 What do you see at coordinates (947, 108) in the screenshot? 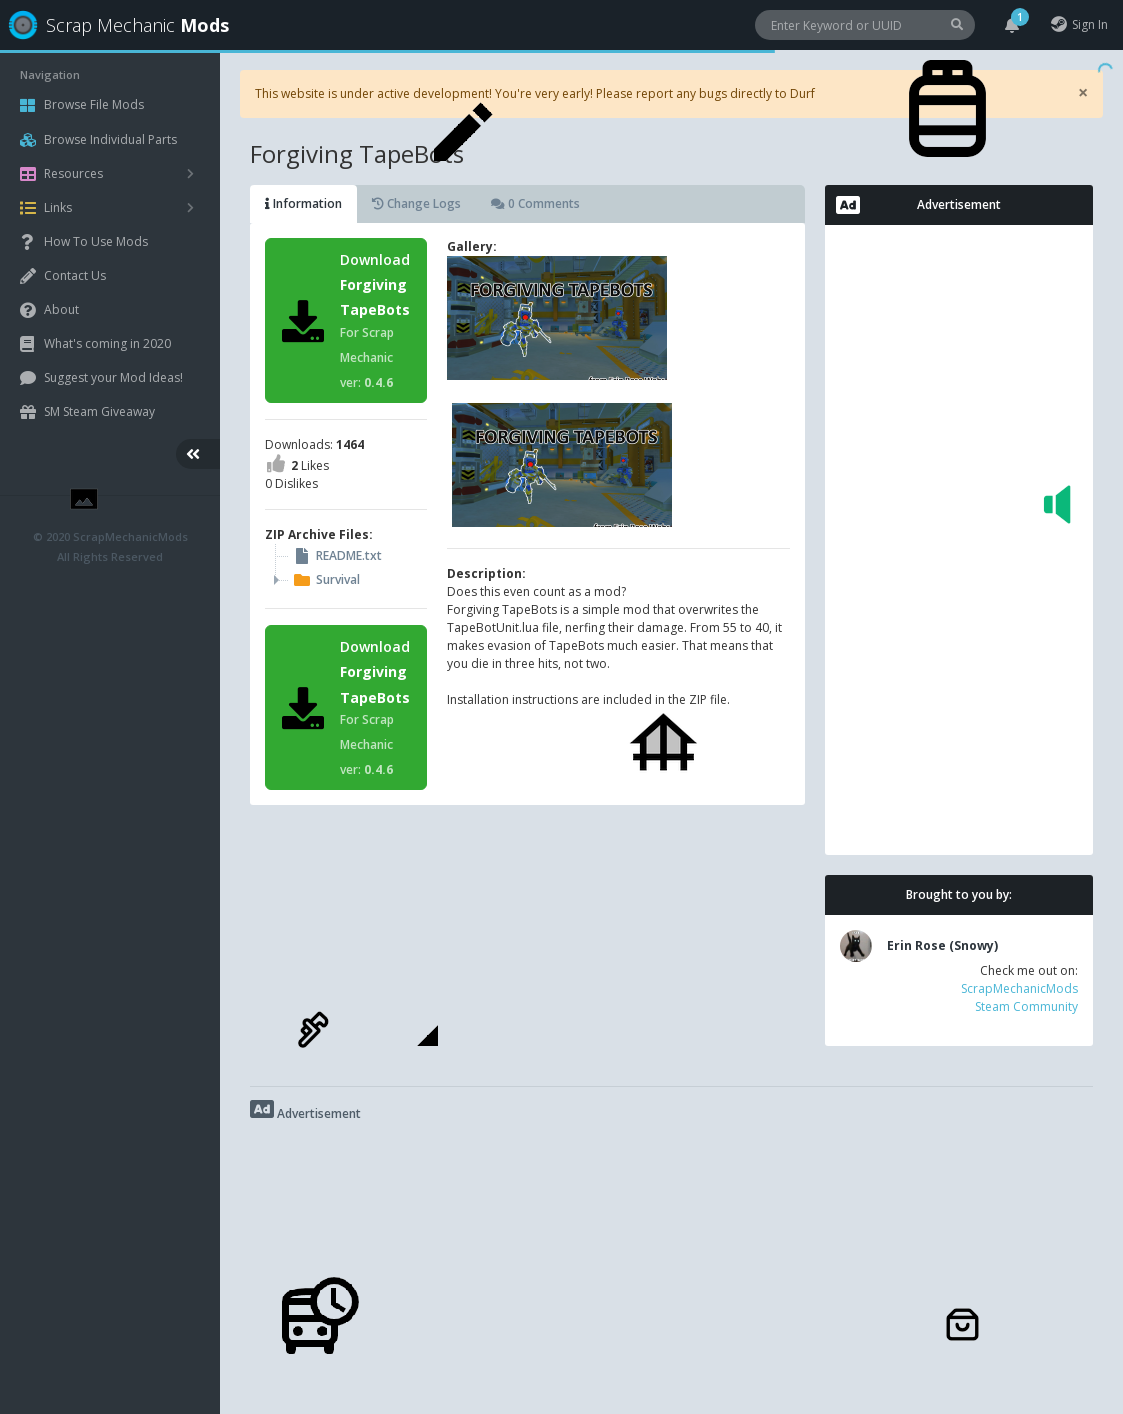
I see `view or manage stored items` at bounding box center [947, 108].